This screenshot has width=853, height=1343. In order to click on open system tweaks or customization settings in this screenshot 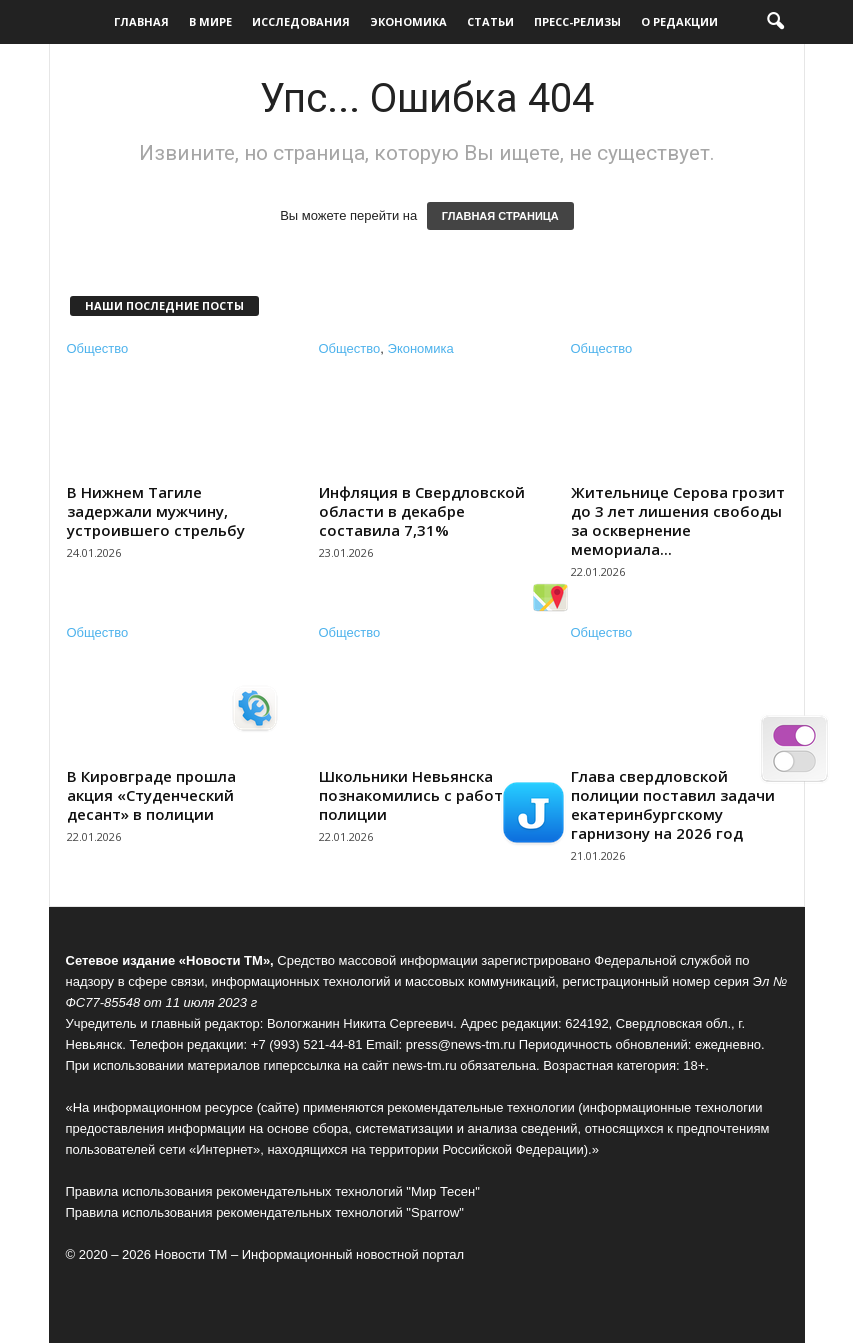, I will do `click(794, 748)`.